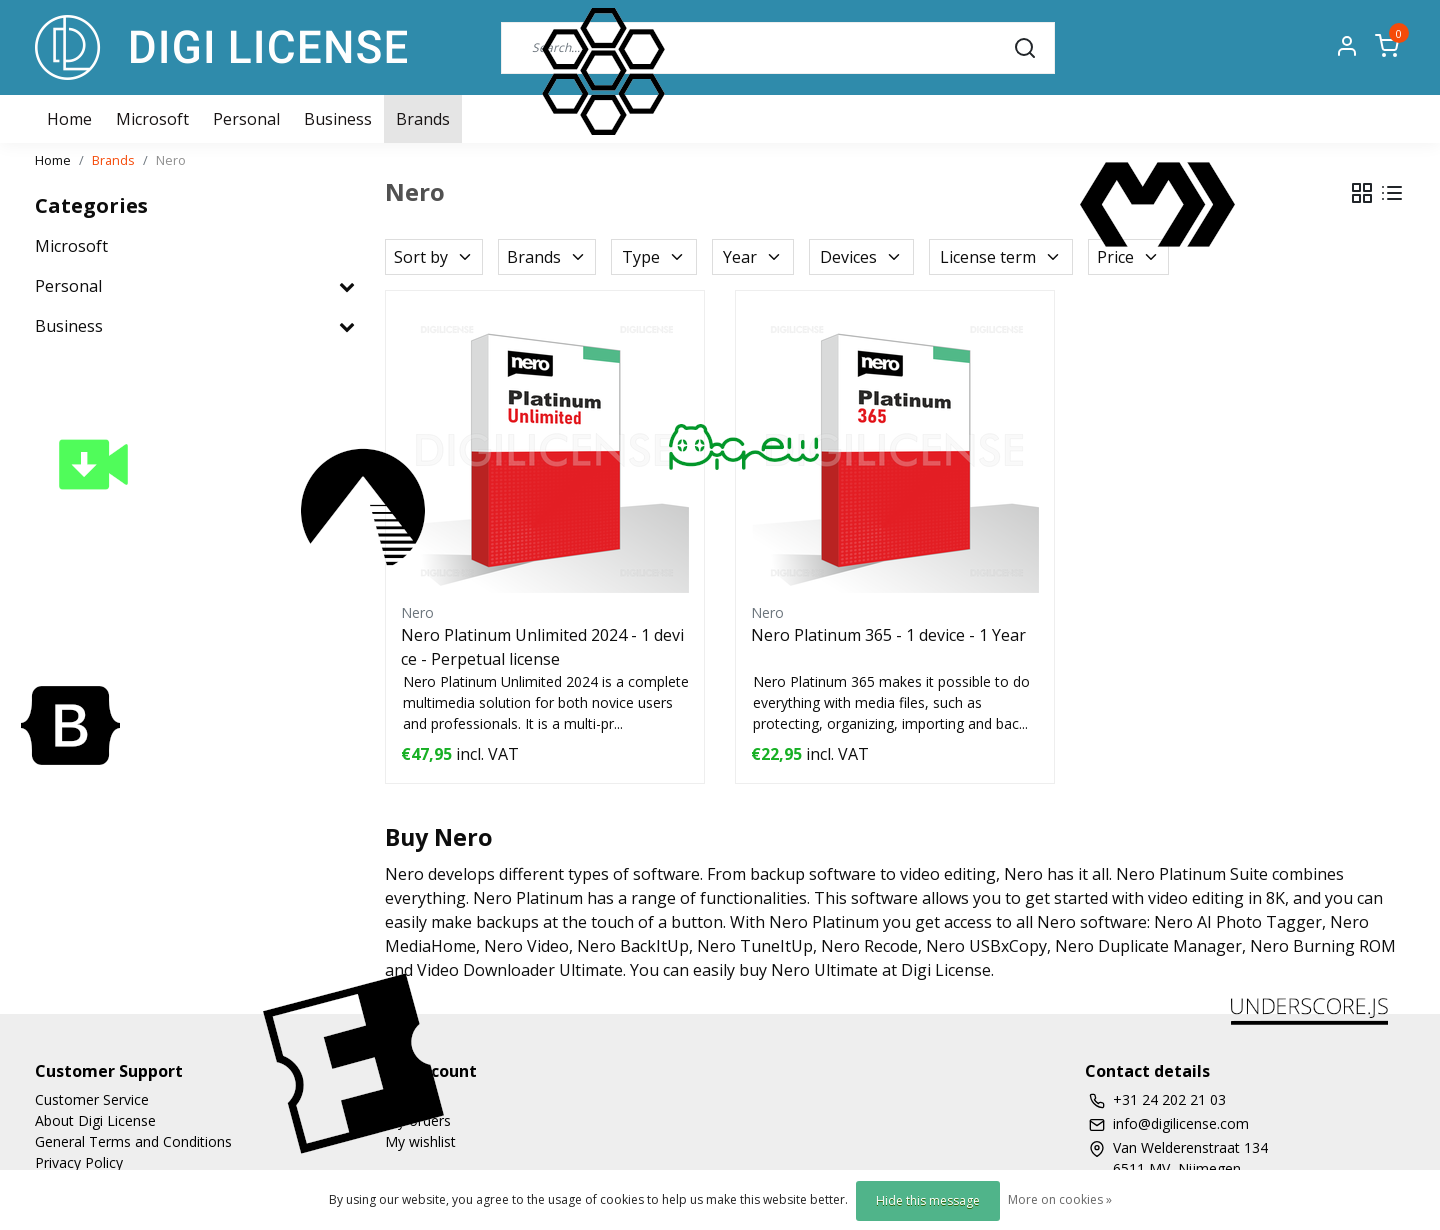  What do you see at coordinates (603, 71) in the screenshot?
I see `cilium logo - open source cloud native networking platform` at bounding box center [603, 71].